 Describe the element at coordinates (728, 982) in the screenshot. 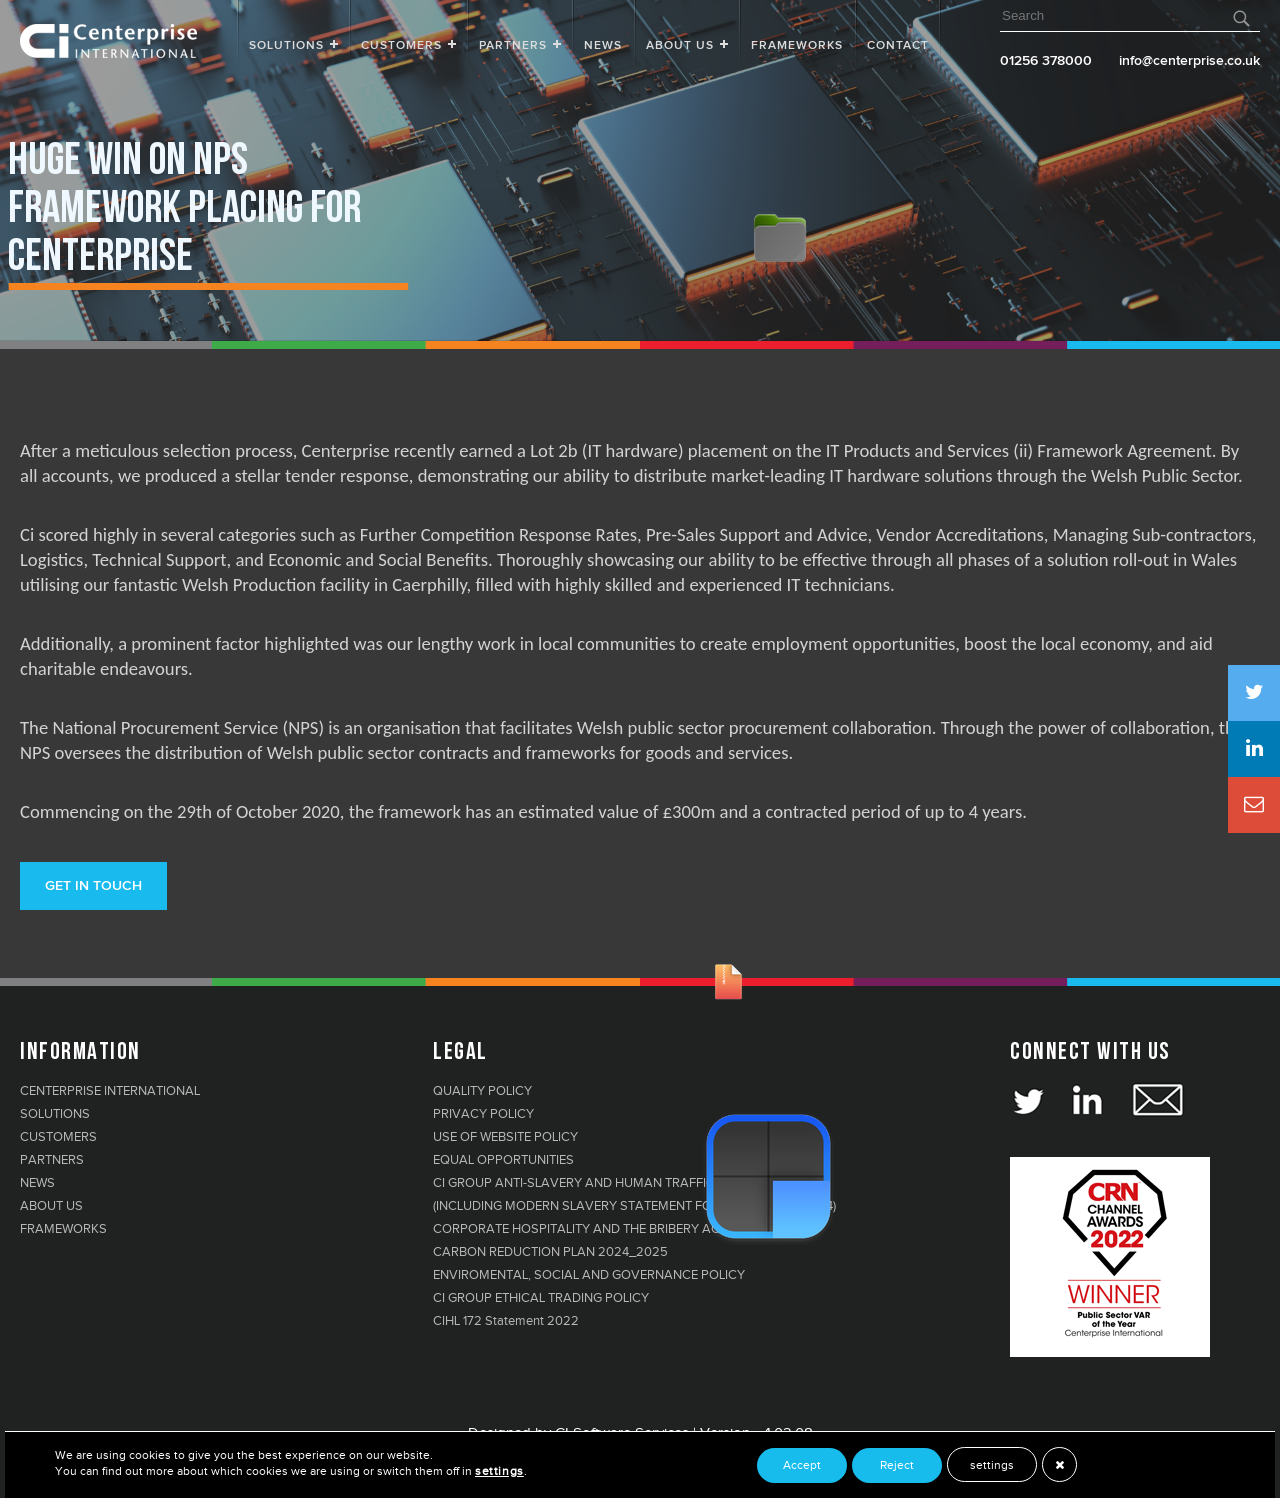

I see `a compressed tar archive file` at that location.